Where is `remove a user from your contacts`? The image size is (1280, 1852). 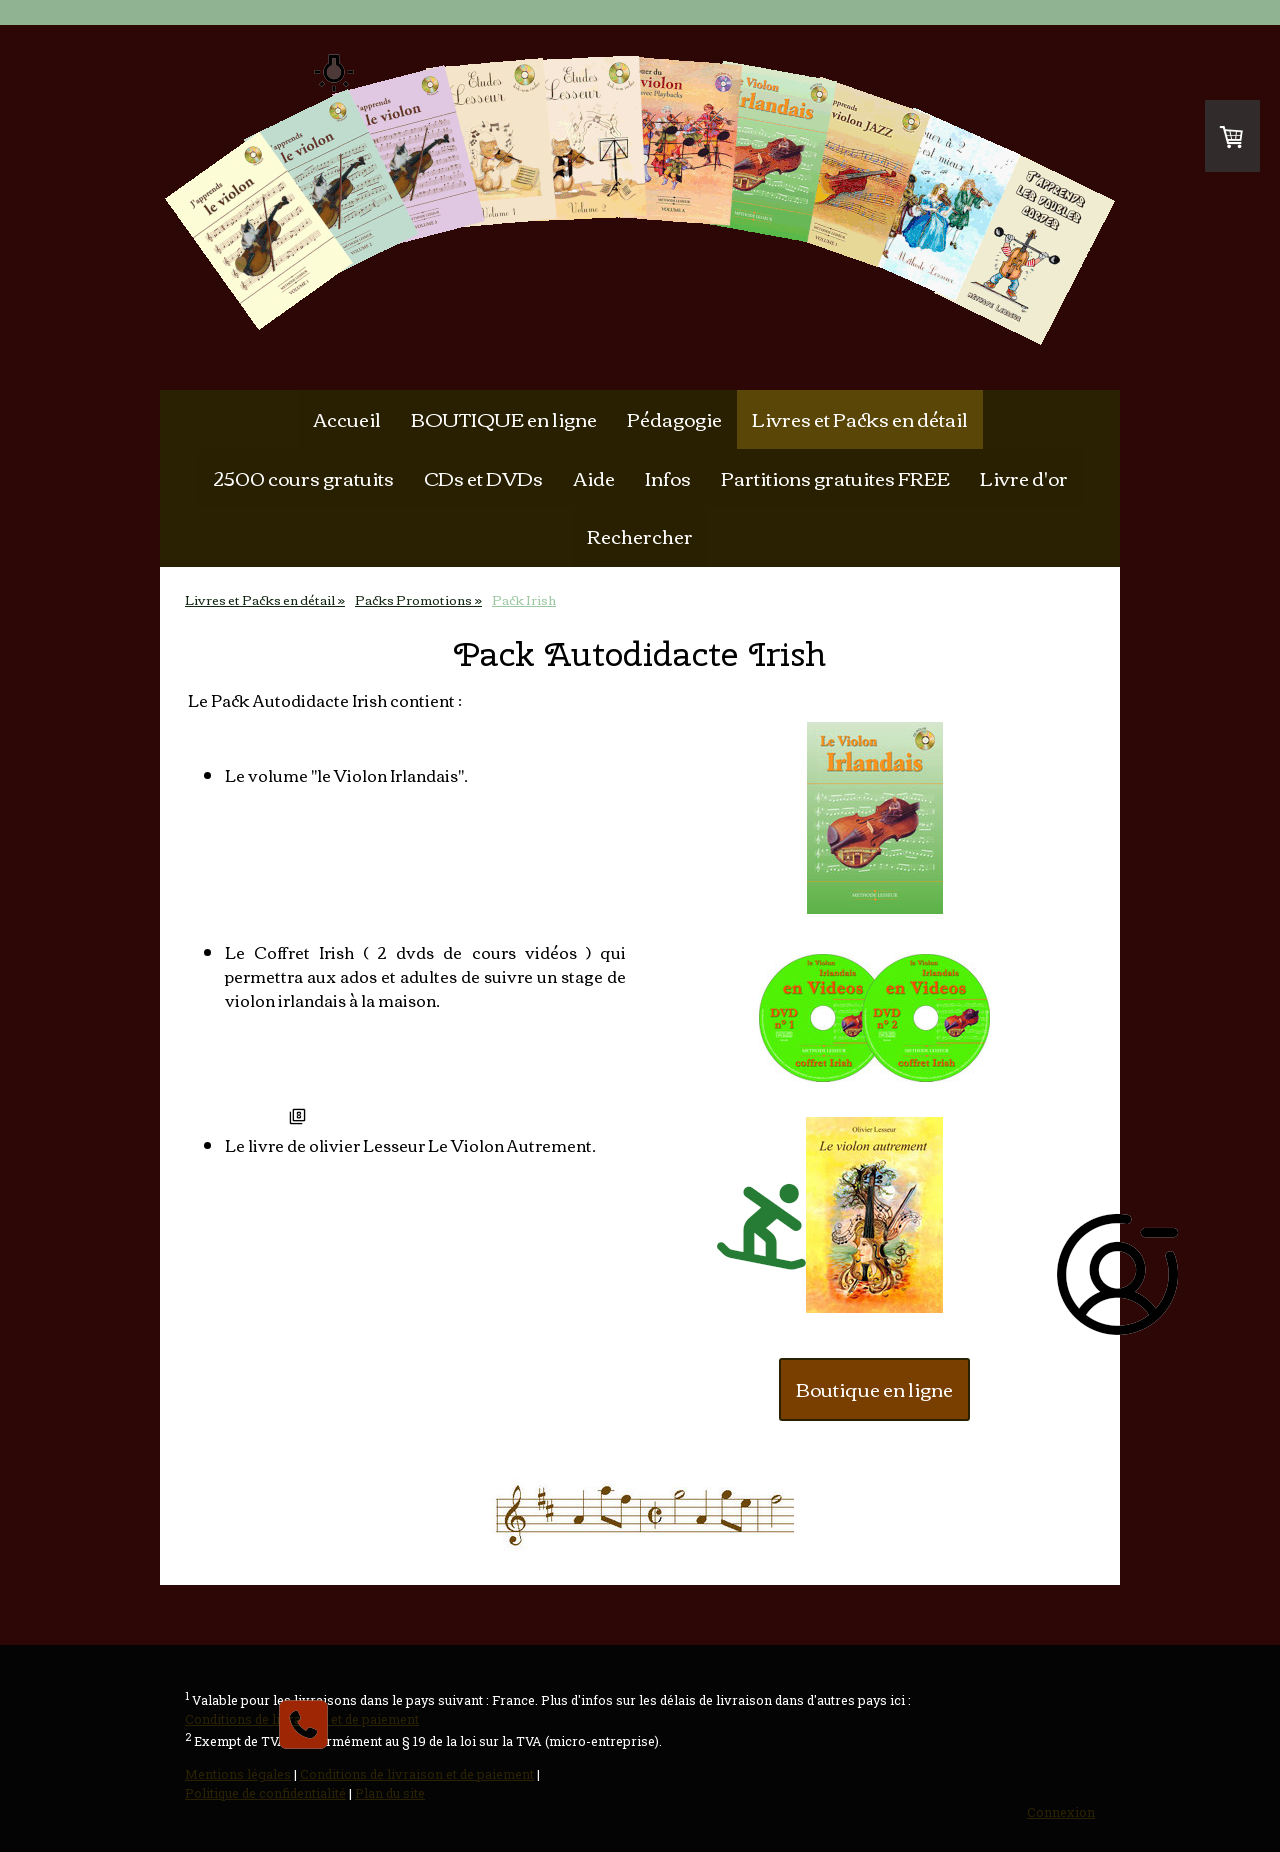
remove a user from your contacts is located at coordinates (1117, 1274).